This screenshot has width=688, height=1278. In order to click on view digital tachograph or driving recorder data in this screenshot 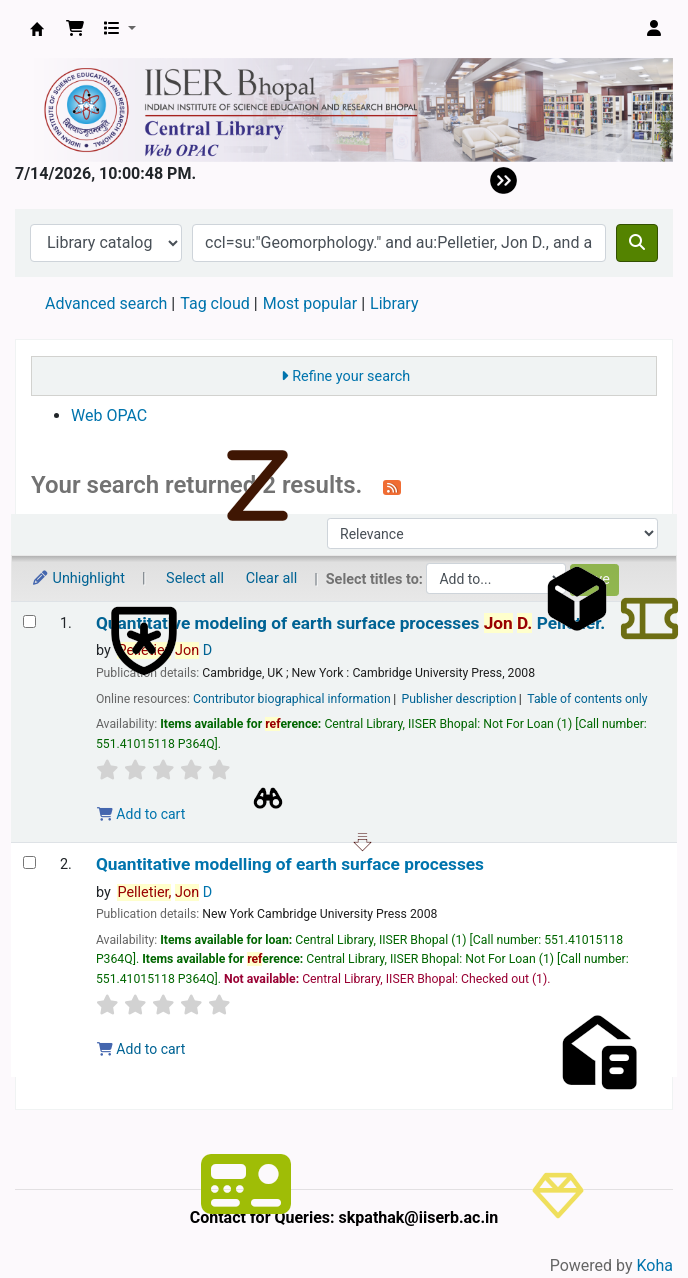, I will do `click(246, 1184)`.